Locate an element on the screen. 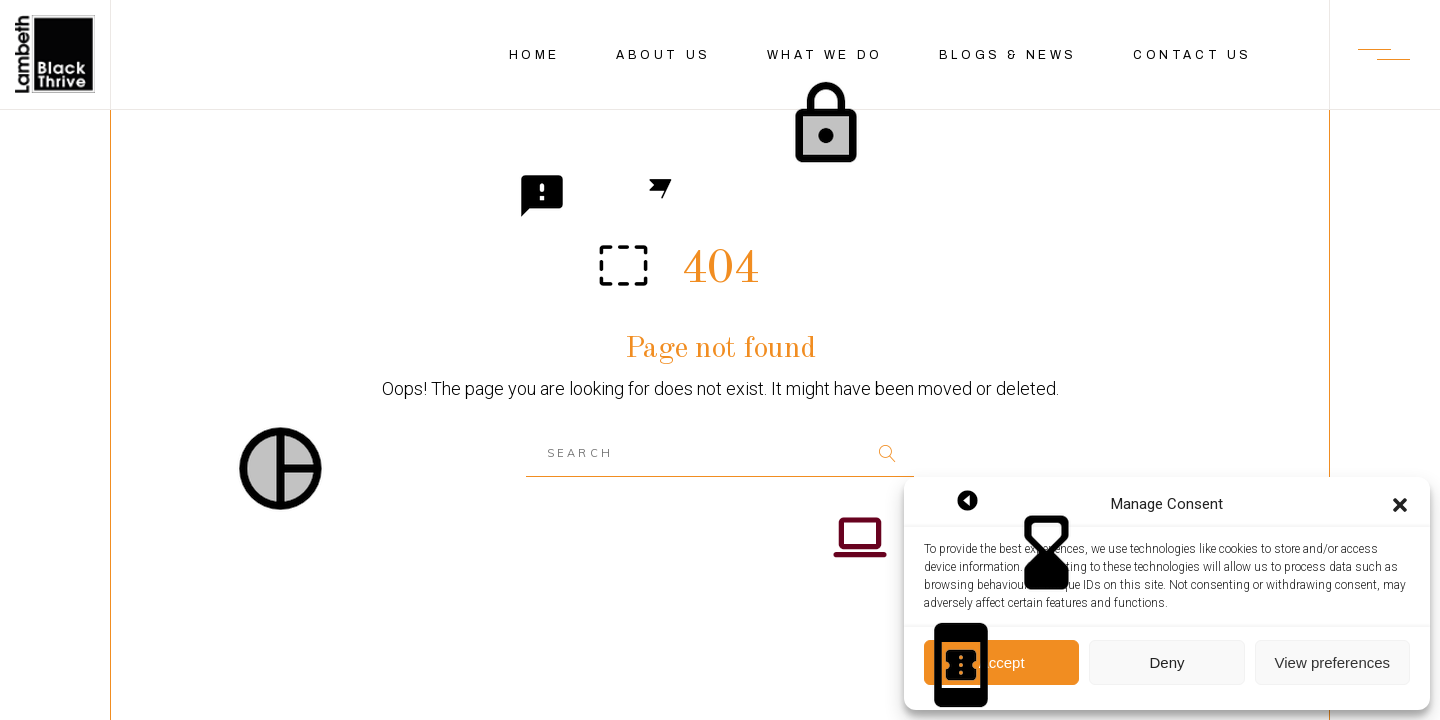 The height and width of the screenshot is (720, 1440). switch to desktop view is located at coordinates (860, 536).